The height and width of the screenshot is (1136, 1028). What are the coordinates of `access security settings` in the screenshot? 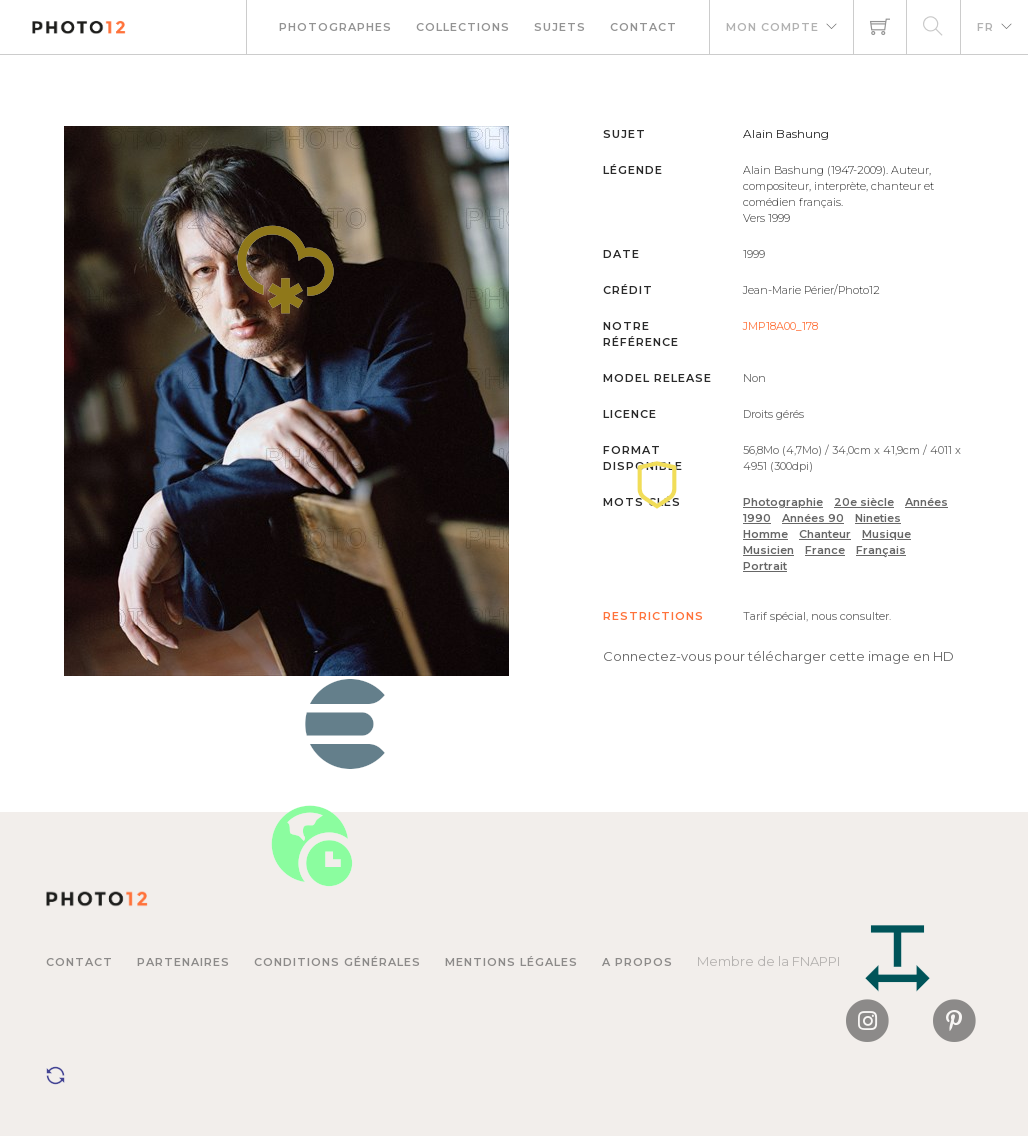 It's located at (657, 485).